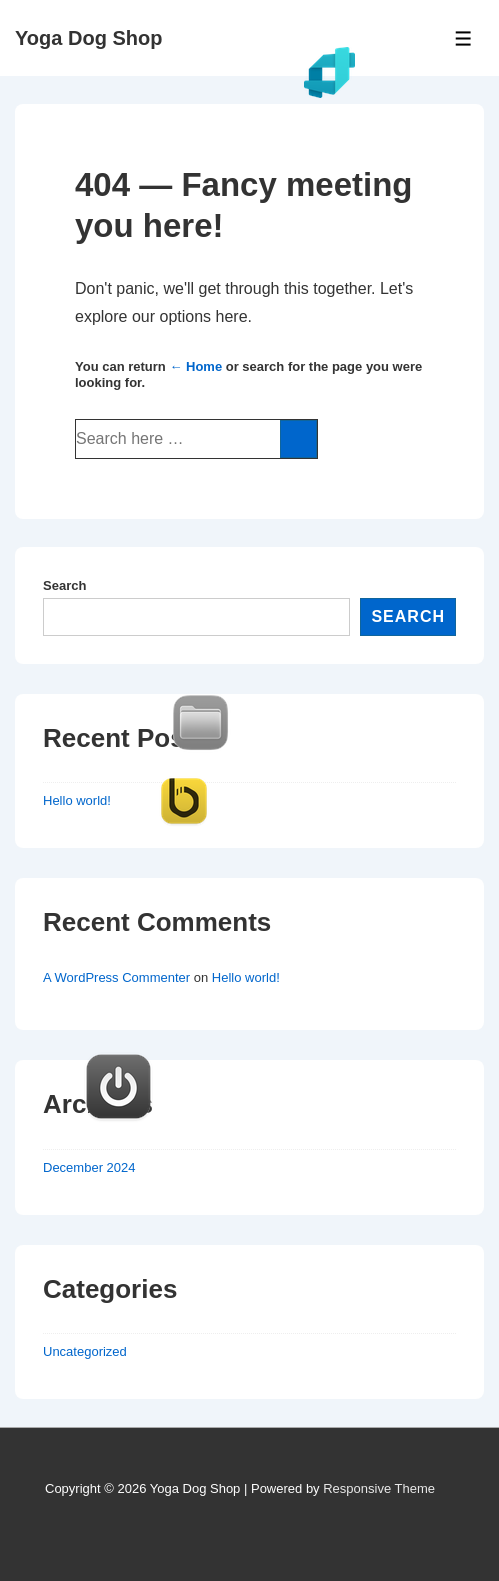 The width and height of the screenshot is (499, 1581). What do you see at coordinates (118, 1086) in the screenshot?
I see `open session or power settings` at bounding box center [118, 1086].